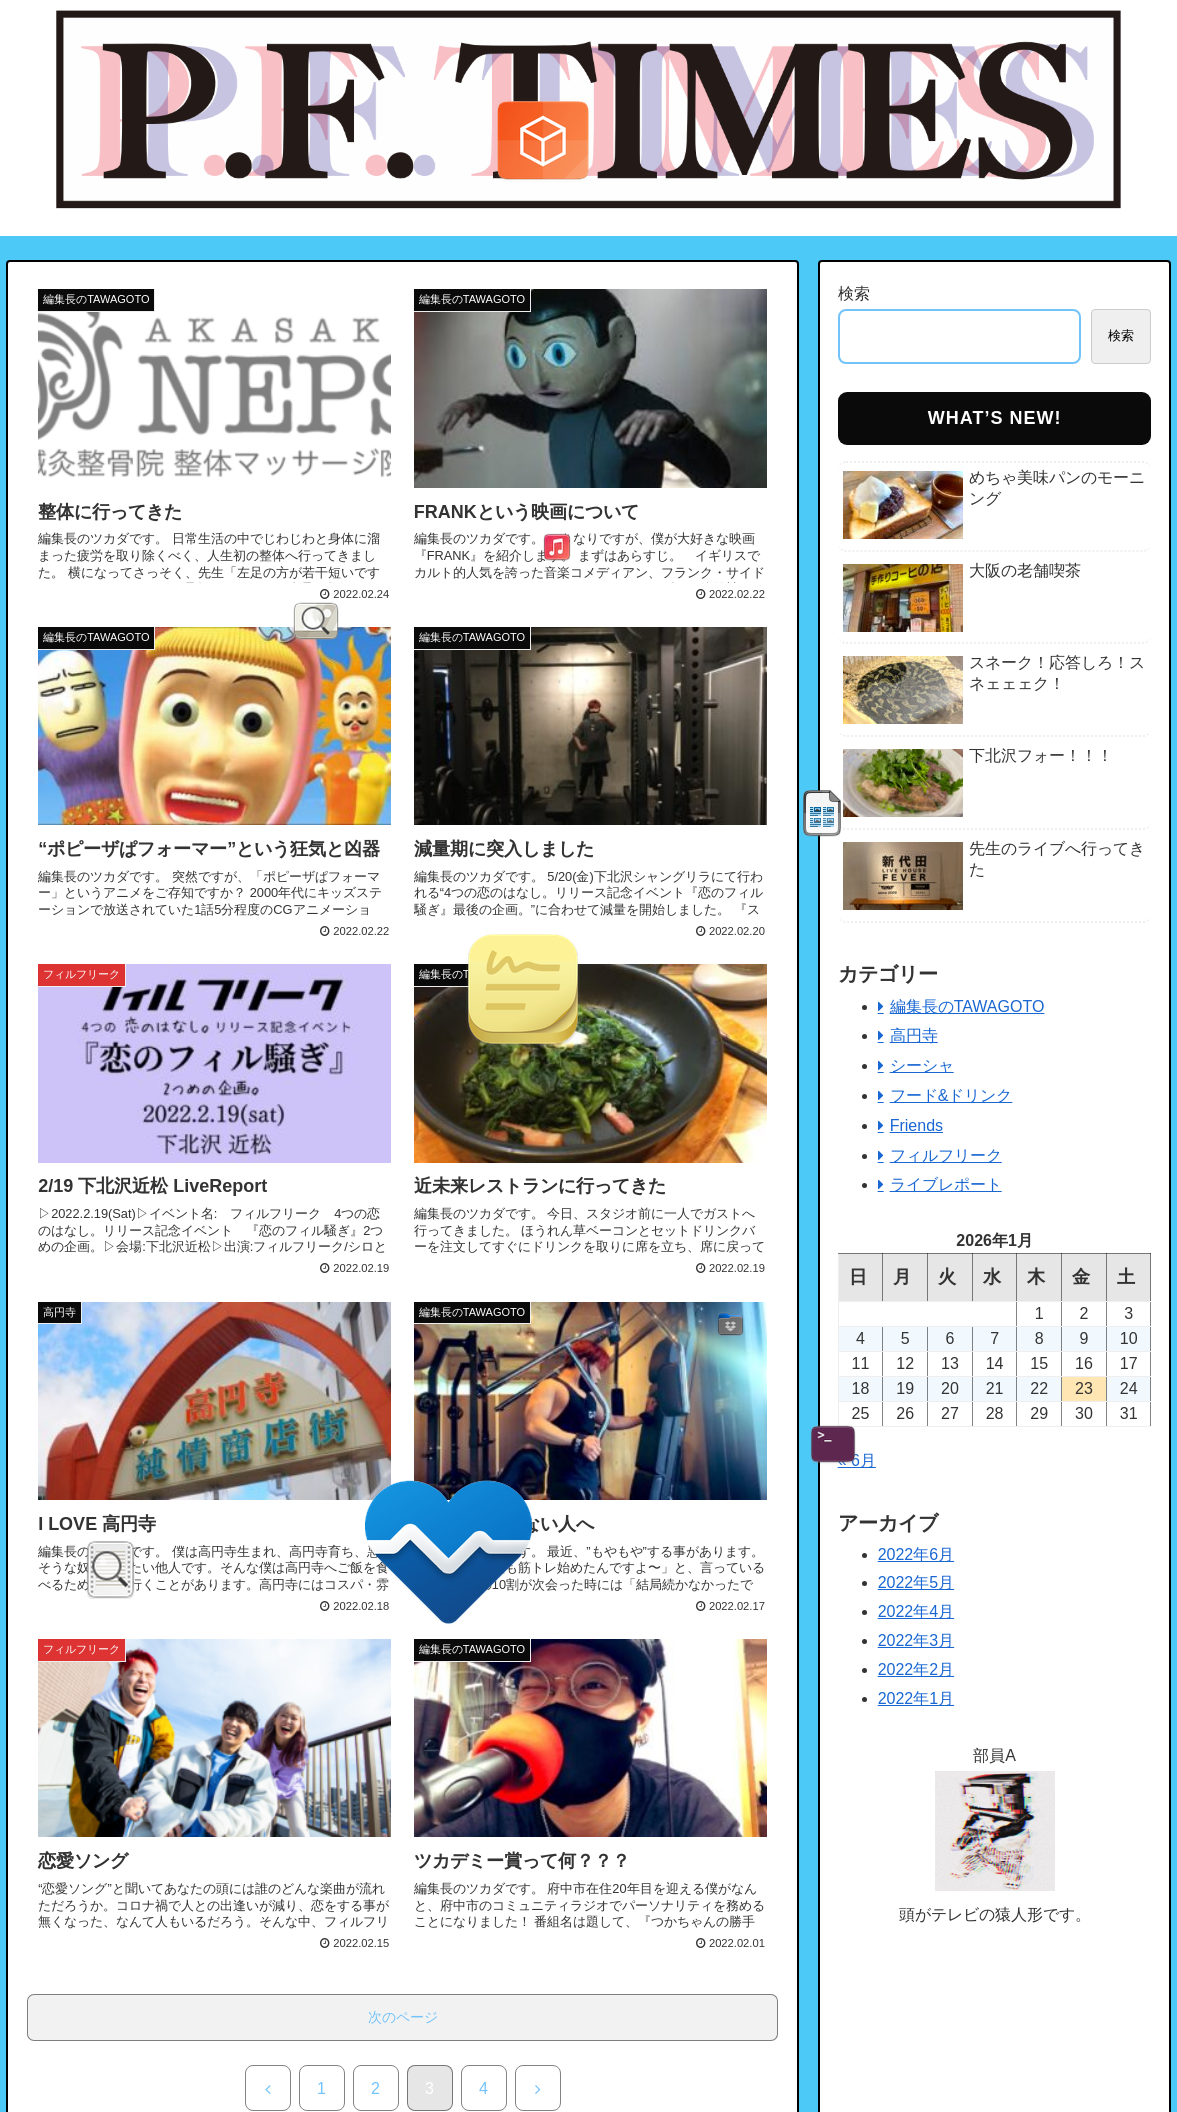  Describe the element at coordinates (822, 813) in the screenshot. I see `libreoffice master document file type` at that location.